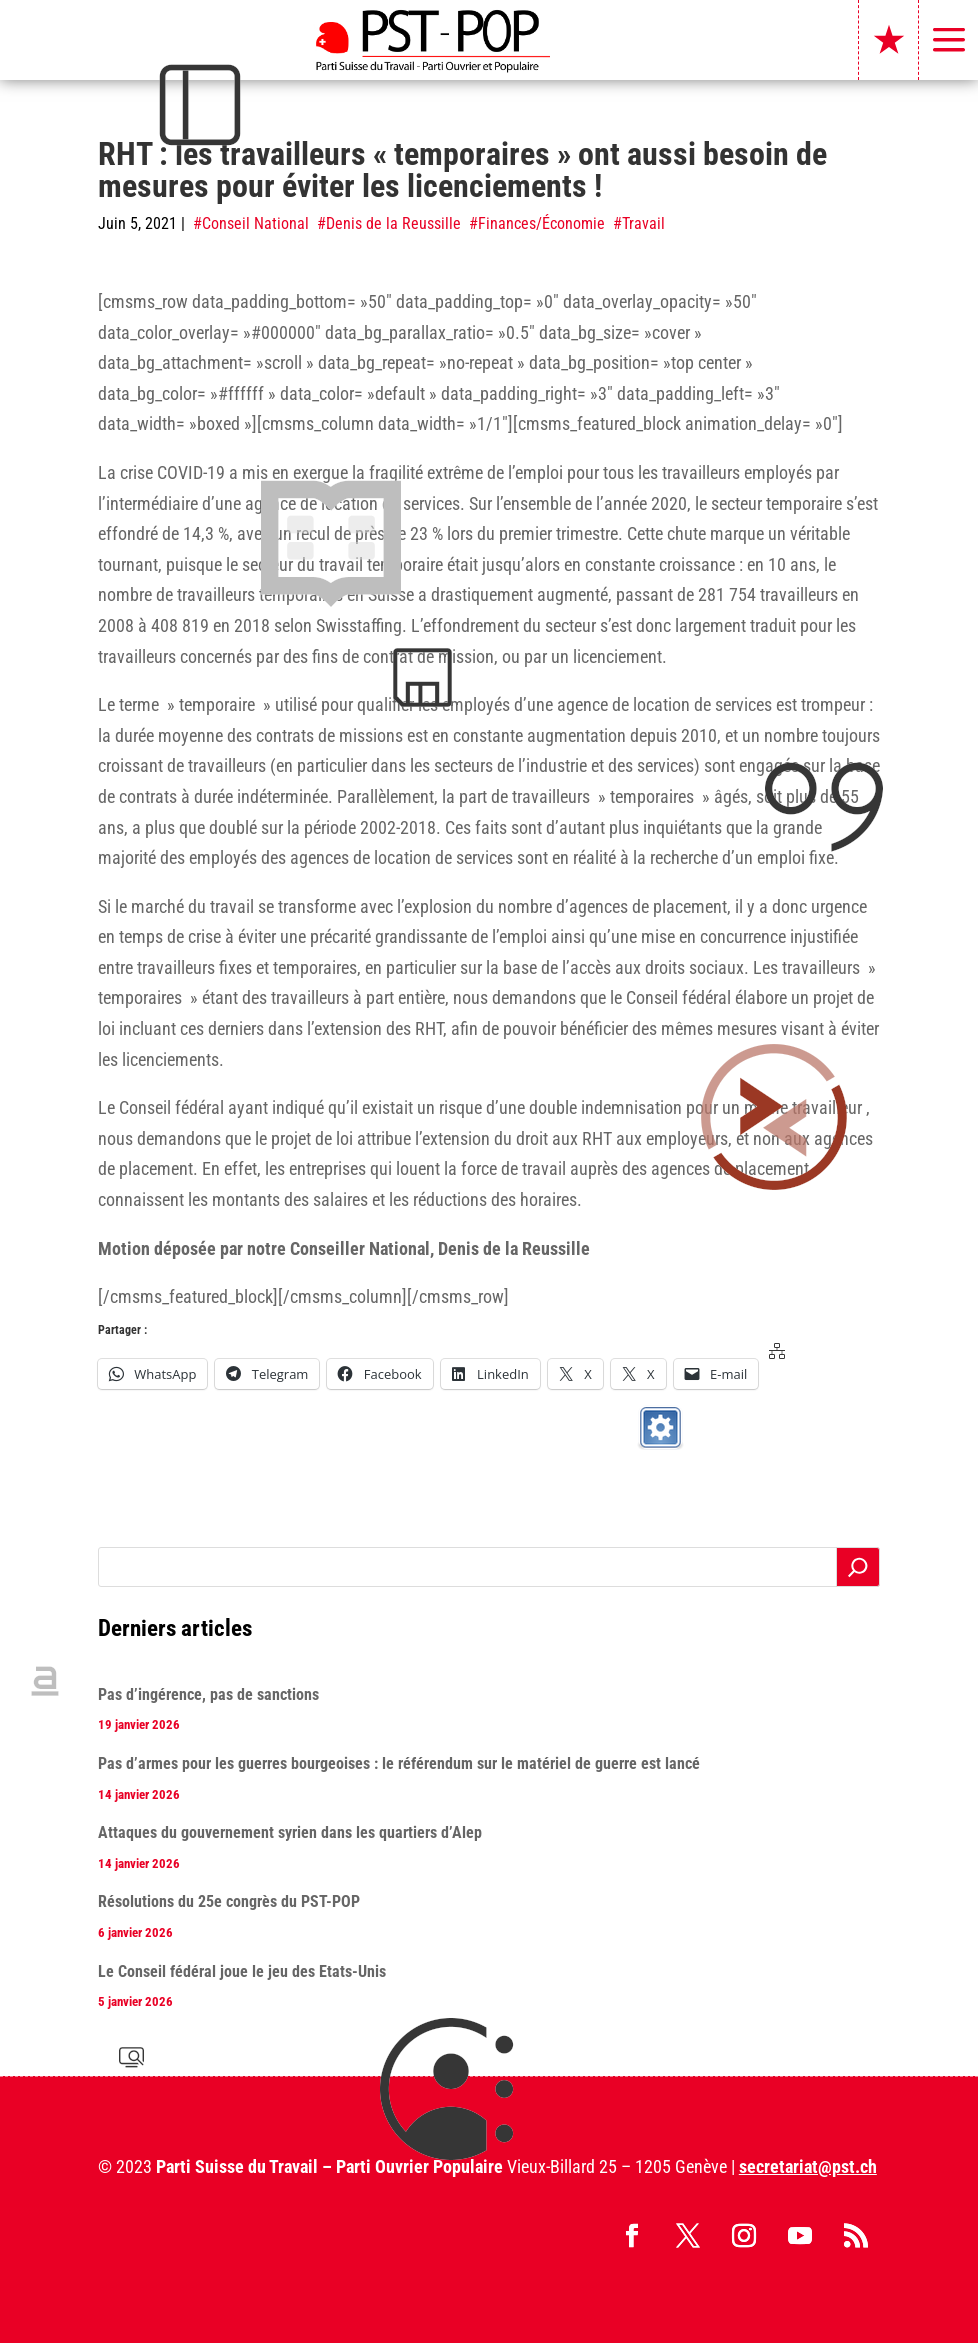 This screenshot has width=978, height=2343. Describe the element at coordinates (774, 1117) in the screenshot. I see `open remmina remote desktop client` at that location.